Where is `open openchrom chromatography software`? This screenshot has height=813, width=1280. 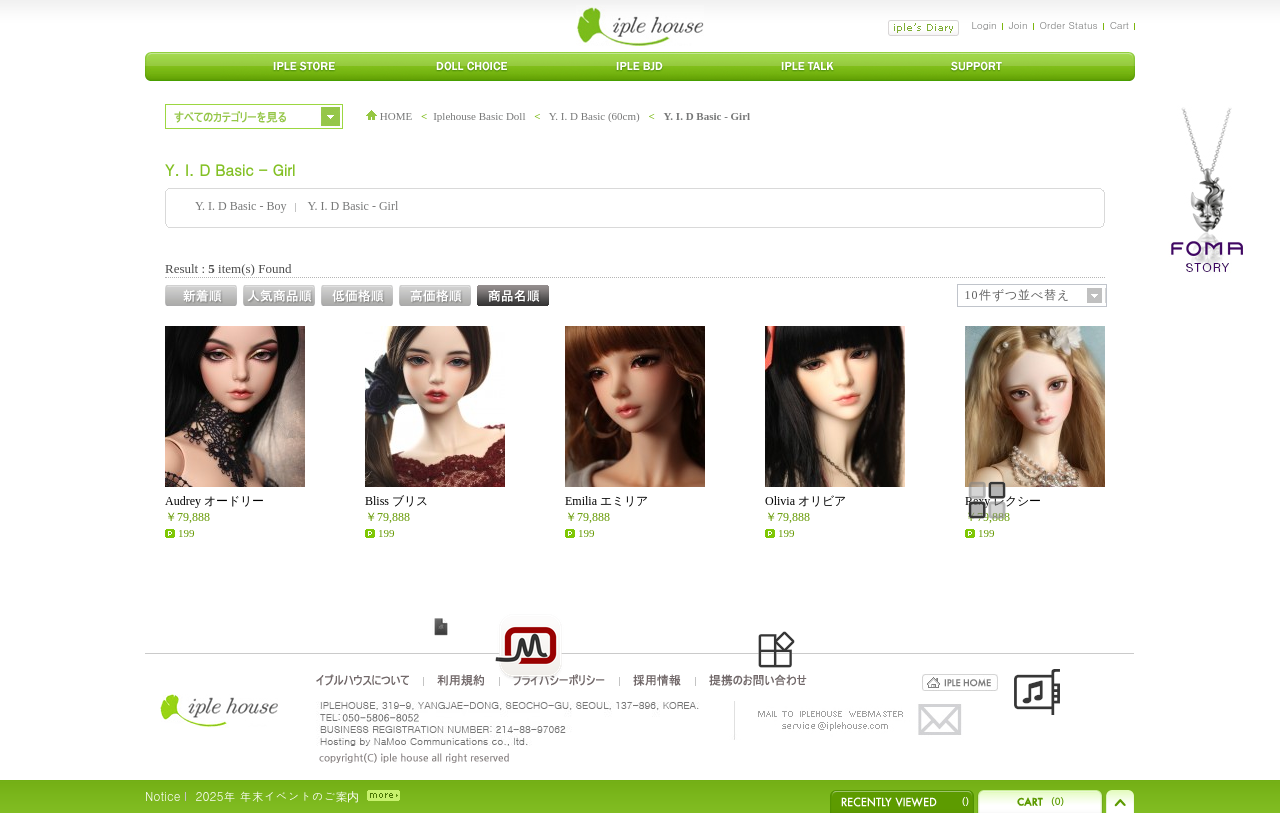 open openchrom chromatography software is located at coordinates (530, 645).